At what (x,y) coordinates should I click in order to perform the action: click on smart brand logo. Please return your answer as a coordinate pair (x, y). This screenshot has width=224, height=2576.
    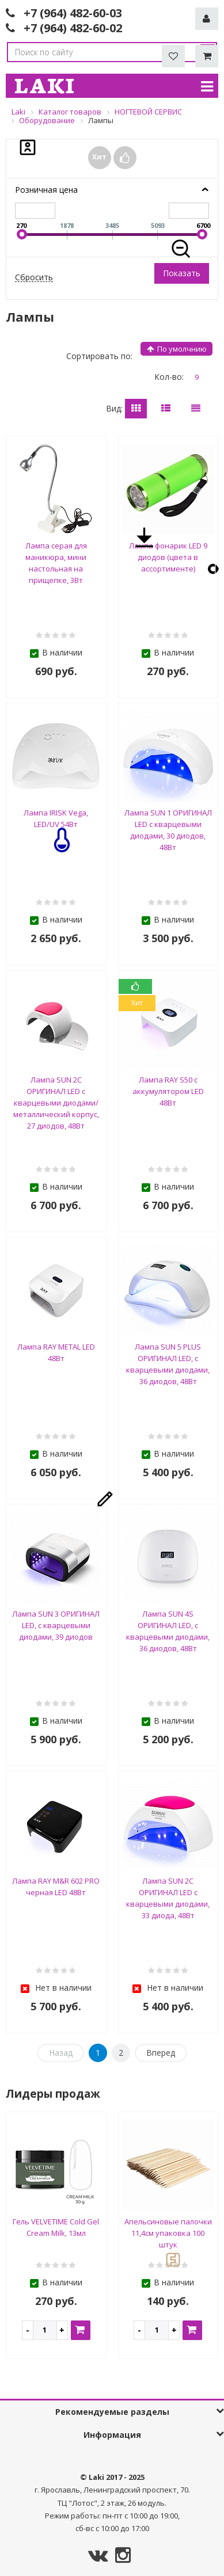
    Looking at the image, I should click on (213, 569).